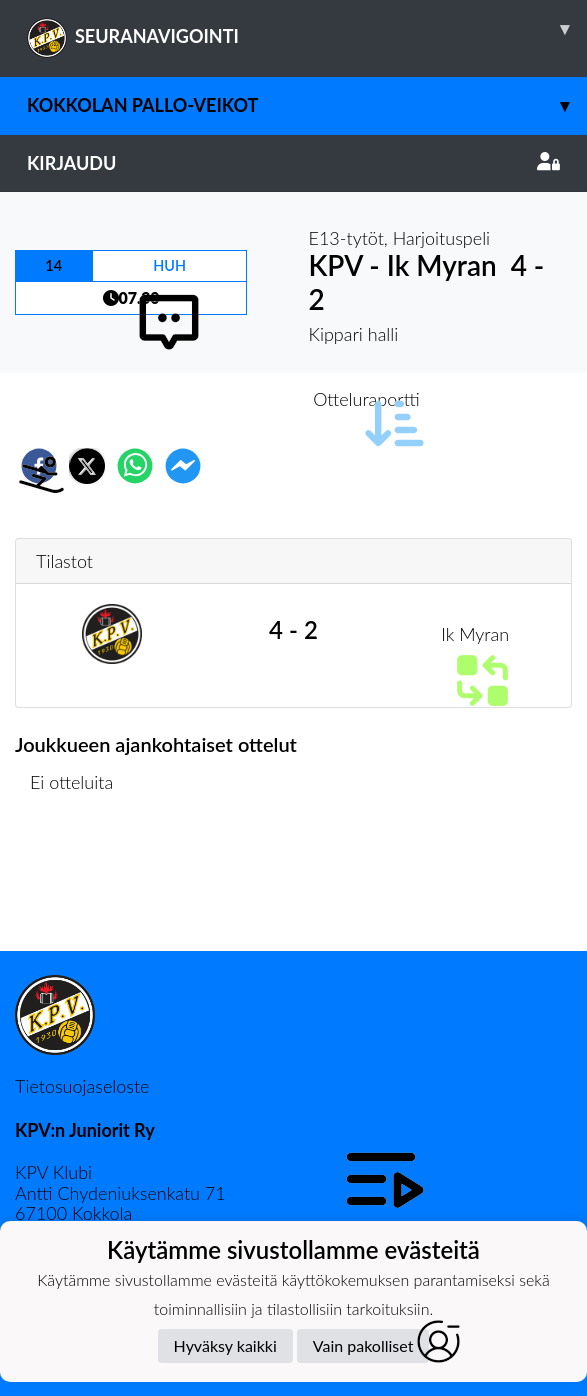 The width and height of the screenshot is (587, 1396). I want to click on view playback queue, so click(381, 1179).